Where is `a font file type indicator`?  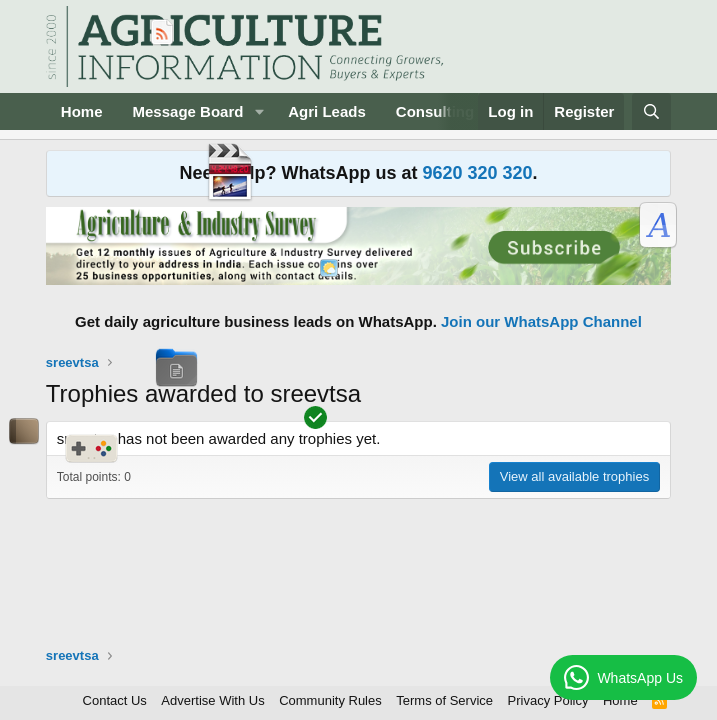
a font file type indicator is located at coordinates (658, 225).